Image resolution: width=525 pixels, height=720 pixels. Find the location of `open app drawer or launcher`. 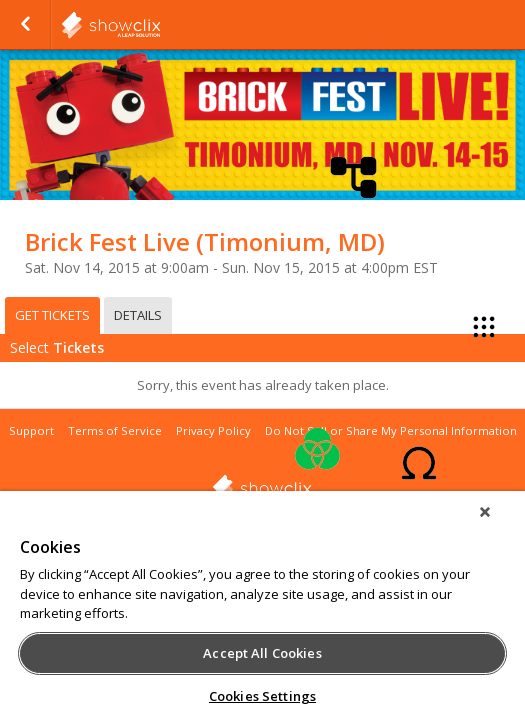

open app drawer or launcher is located at coordinates (484, 327).